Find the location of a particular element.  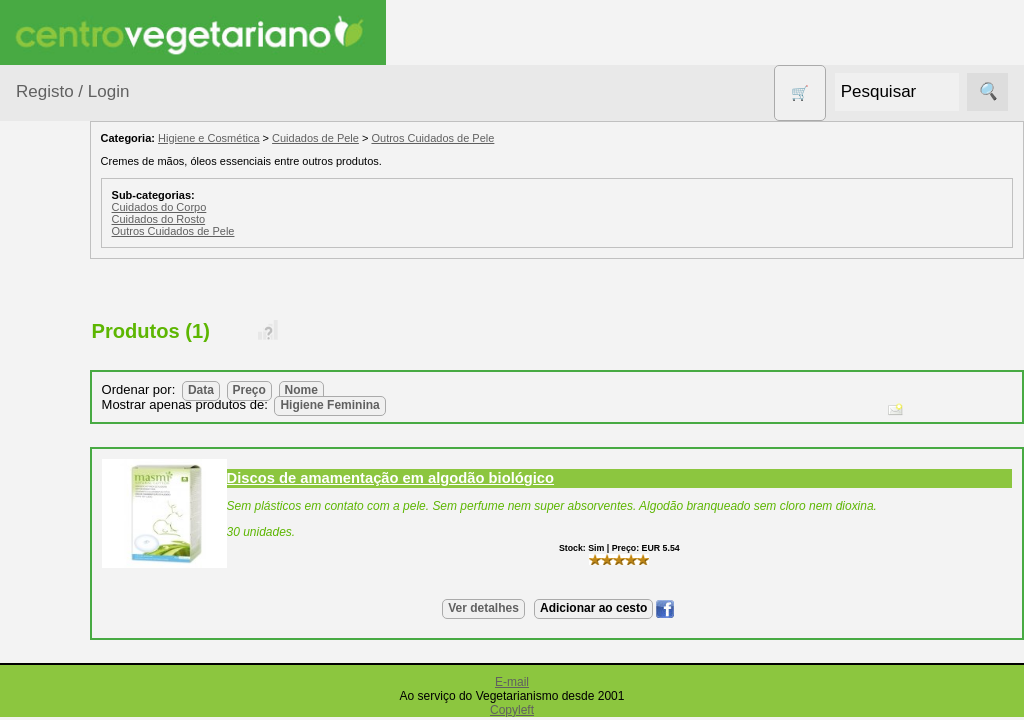

no cellular network route available is located at coordinates (268, 330).